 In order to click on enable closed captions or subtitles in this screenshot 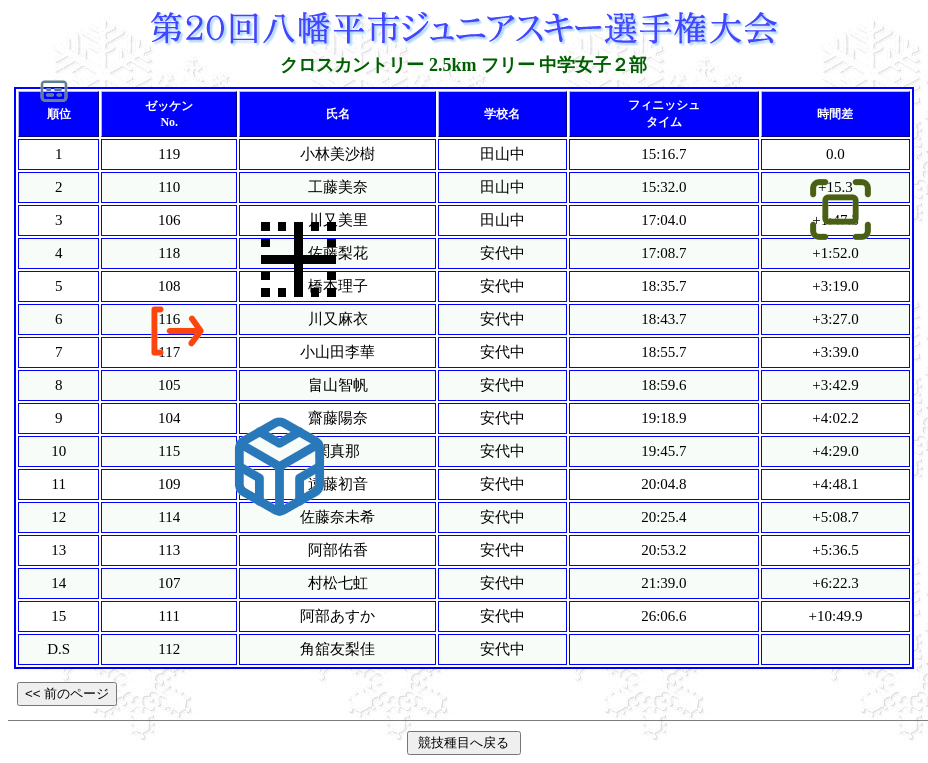, I will do `click(54, 91)`.